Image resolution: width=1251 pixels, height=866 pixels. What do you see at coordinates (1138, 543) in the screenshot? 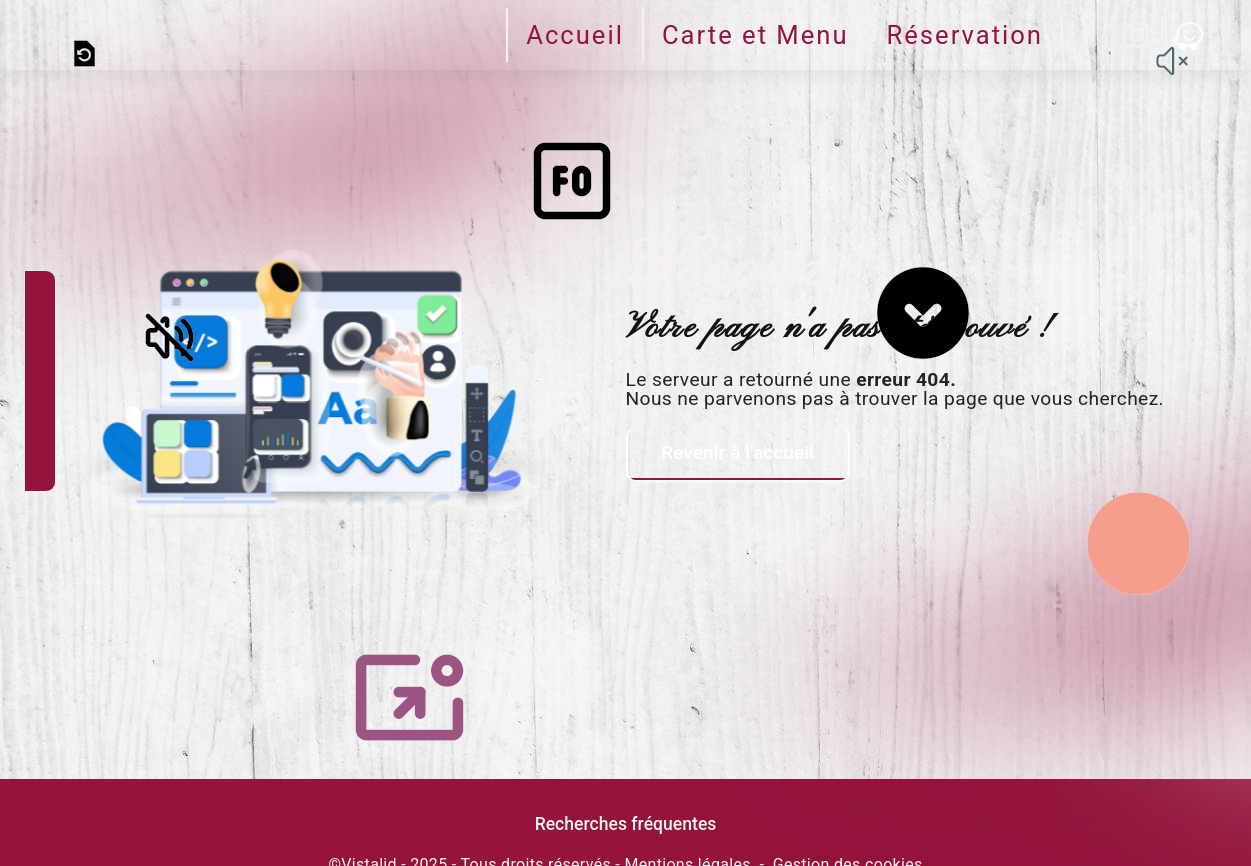
I see `indicates 100% completion` at bounding box center [1138, 543].